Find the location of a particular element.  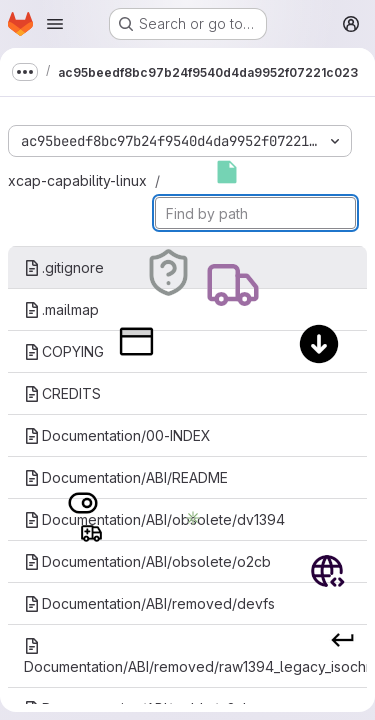

access security help or FAQ is located at coordinates (168, 272).